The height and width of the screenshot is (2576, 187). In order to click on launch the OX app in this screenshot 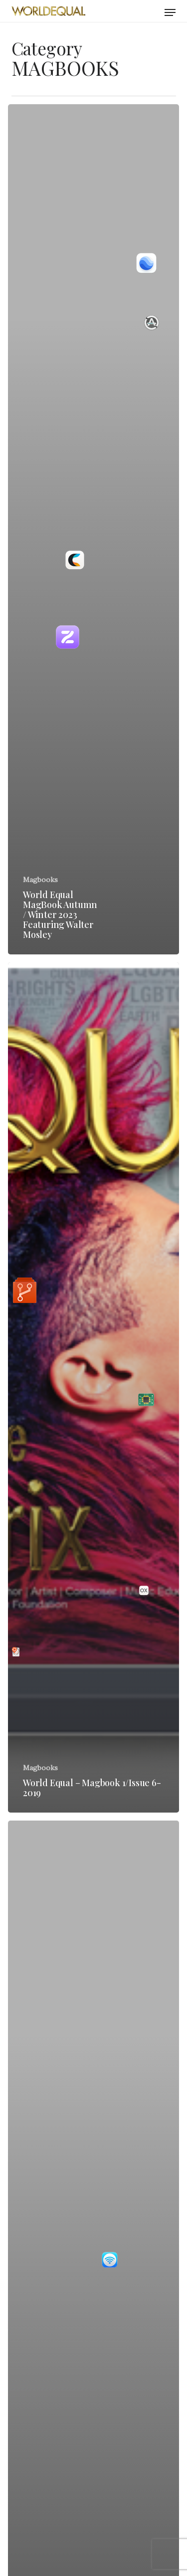, I will do `click(144, 1590)`.